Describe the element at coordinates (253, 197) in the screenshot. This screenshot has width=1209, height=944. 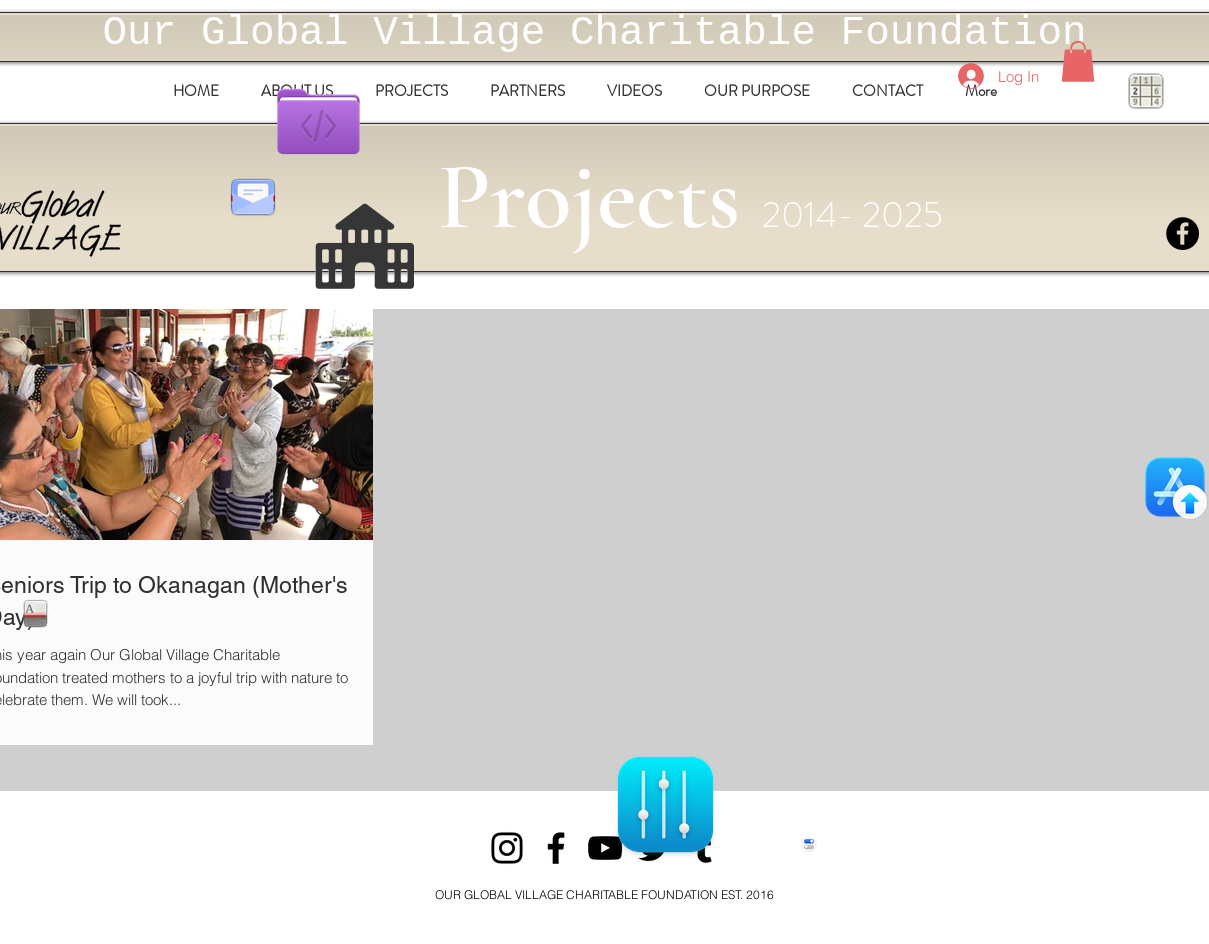
I see `open evolution email and calendar app` at that location.